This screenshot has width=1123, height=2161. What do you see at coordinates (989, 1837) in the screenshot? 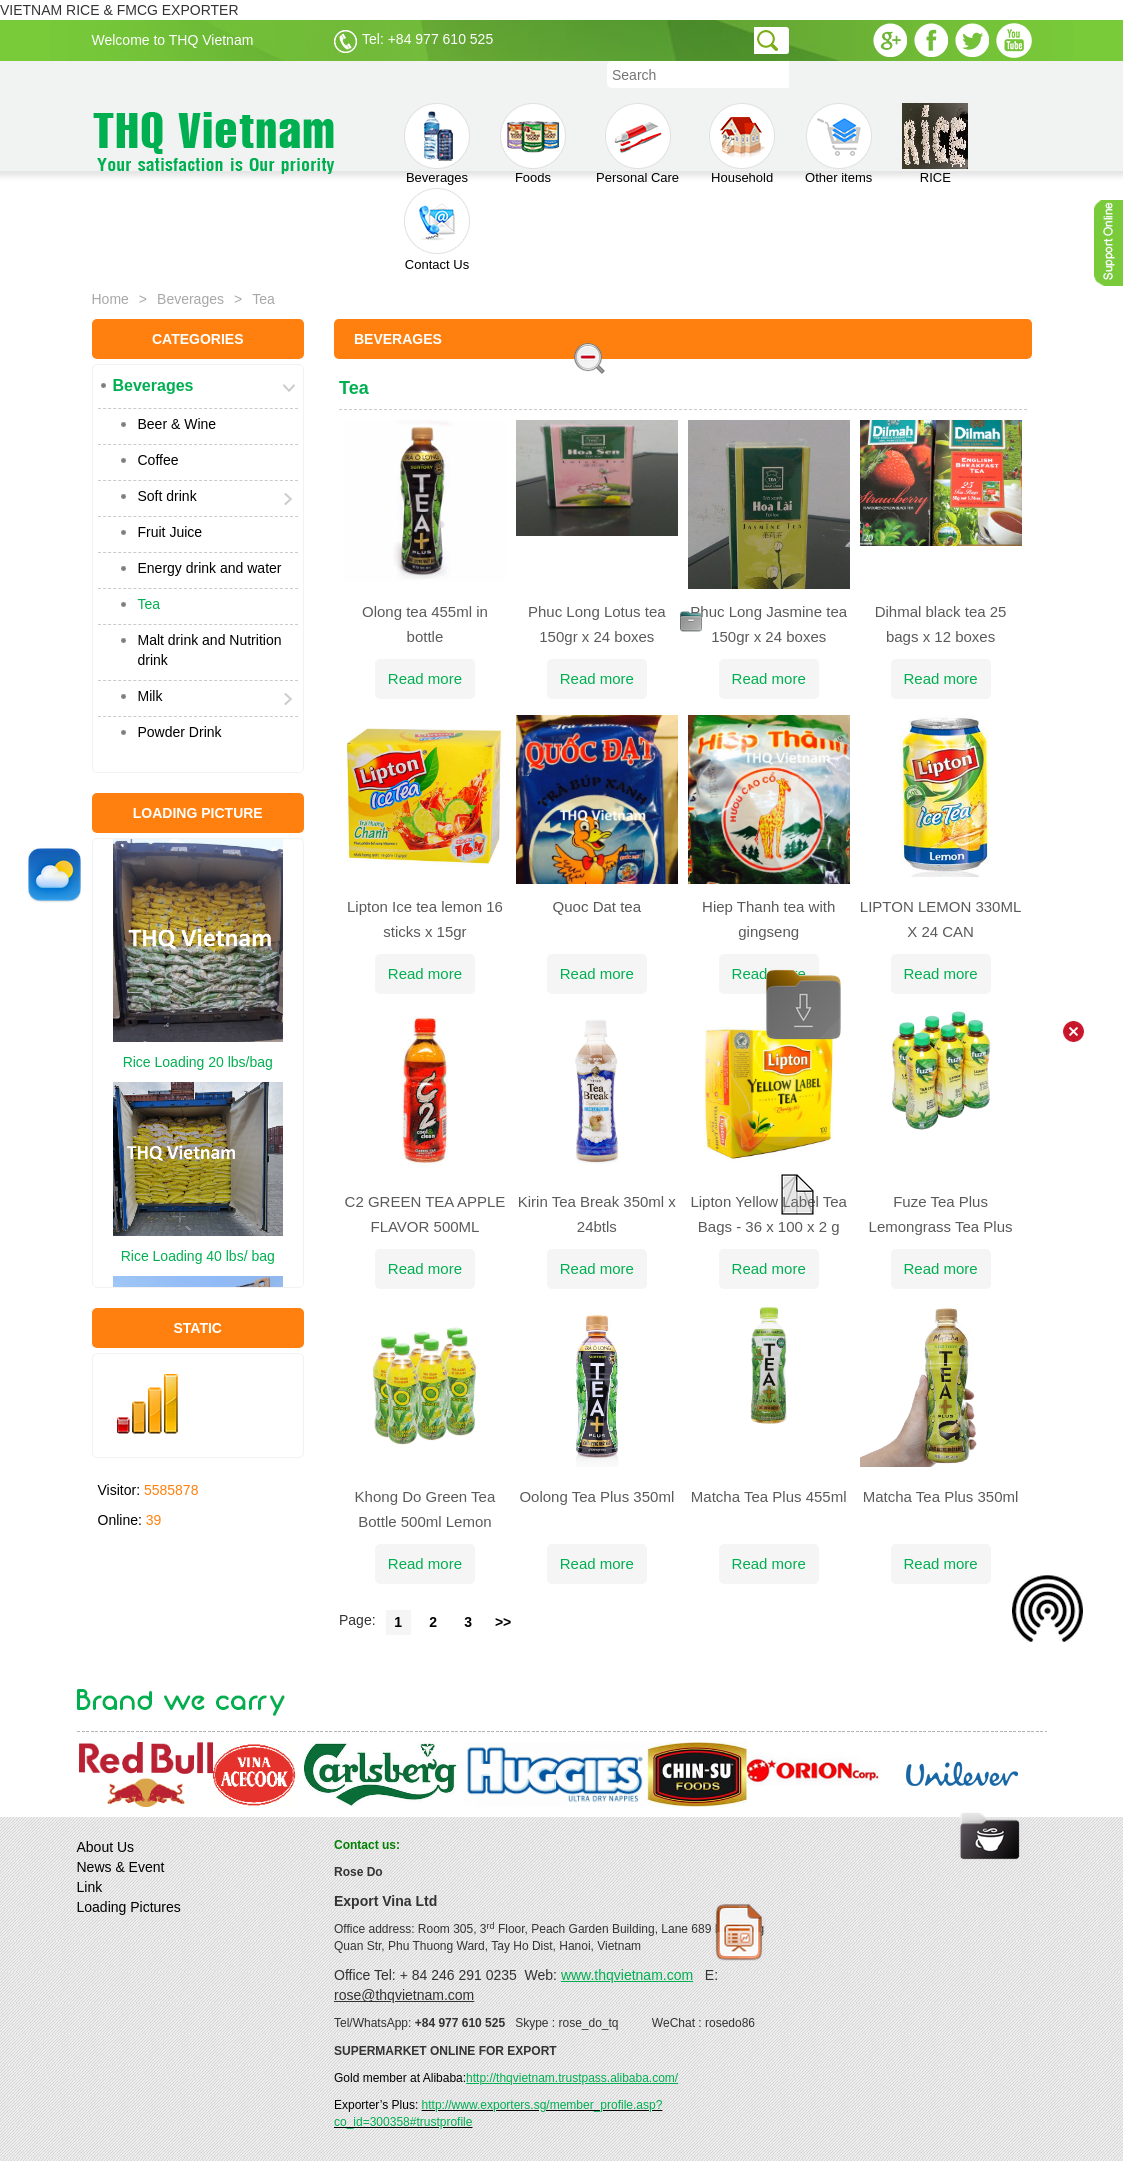
I see `folder containing coffeescript project files` at bounding box center [989, 1837].